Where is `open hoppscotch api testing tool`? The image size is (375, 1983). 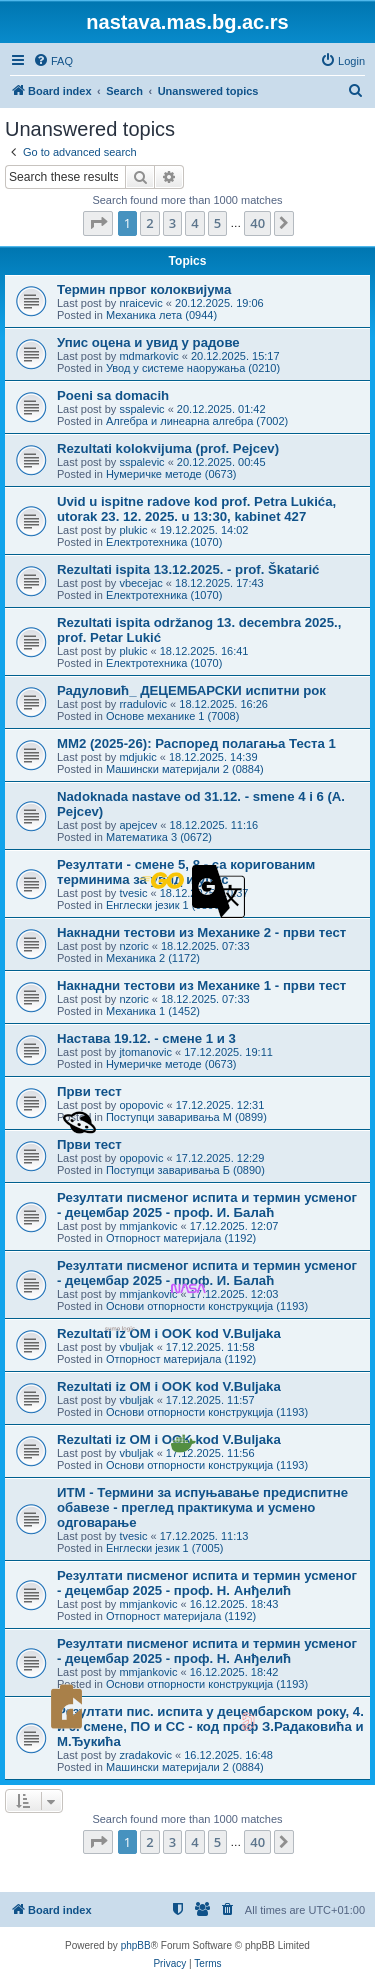
open hoppscotch api testing tool is located at coordinates (79, 1122).